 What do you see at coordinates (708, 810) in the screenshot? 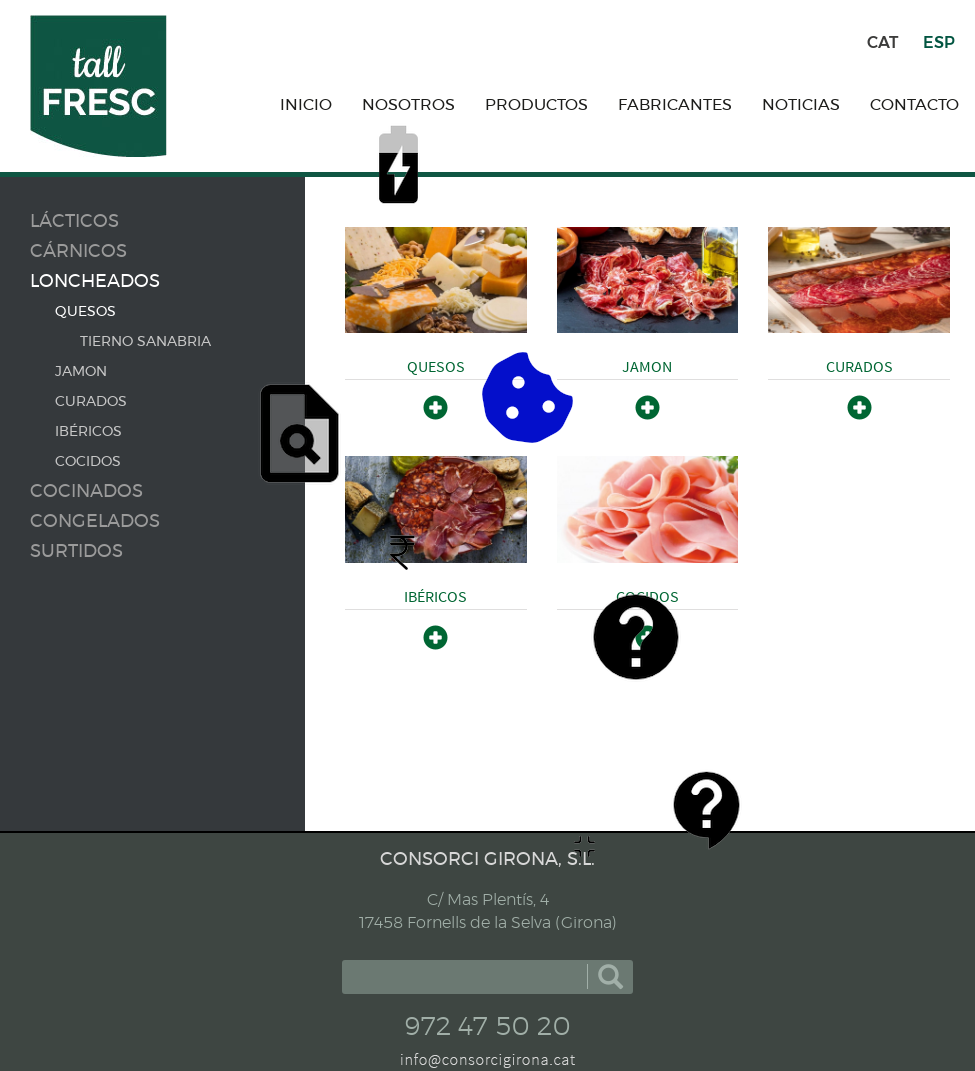
I see `contact customer support` at bounding box center [708, 810].